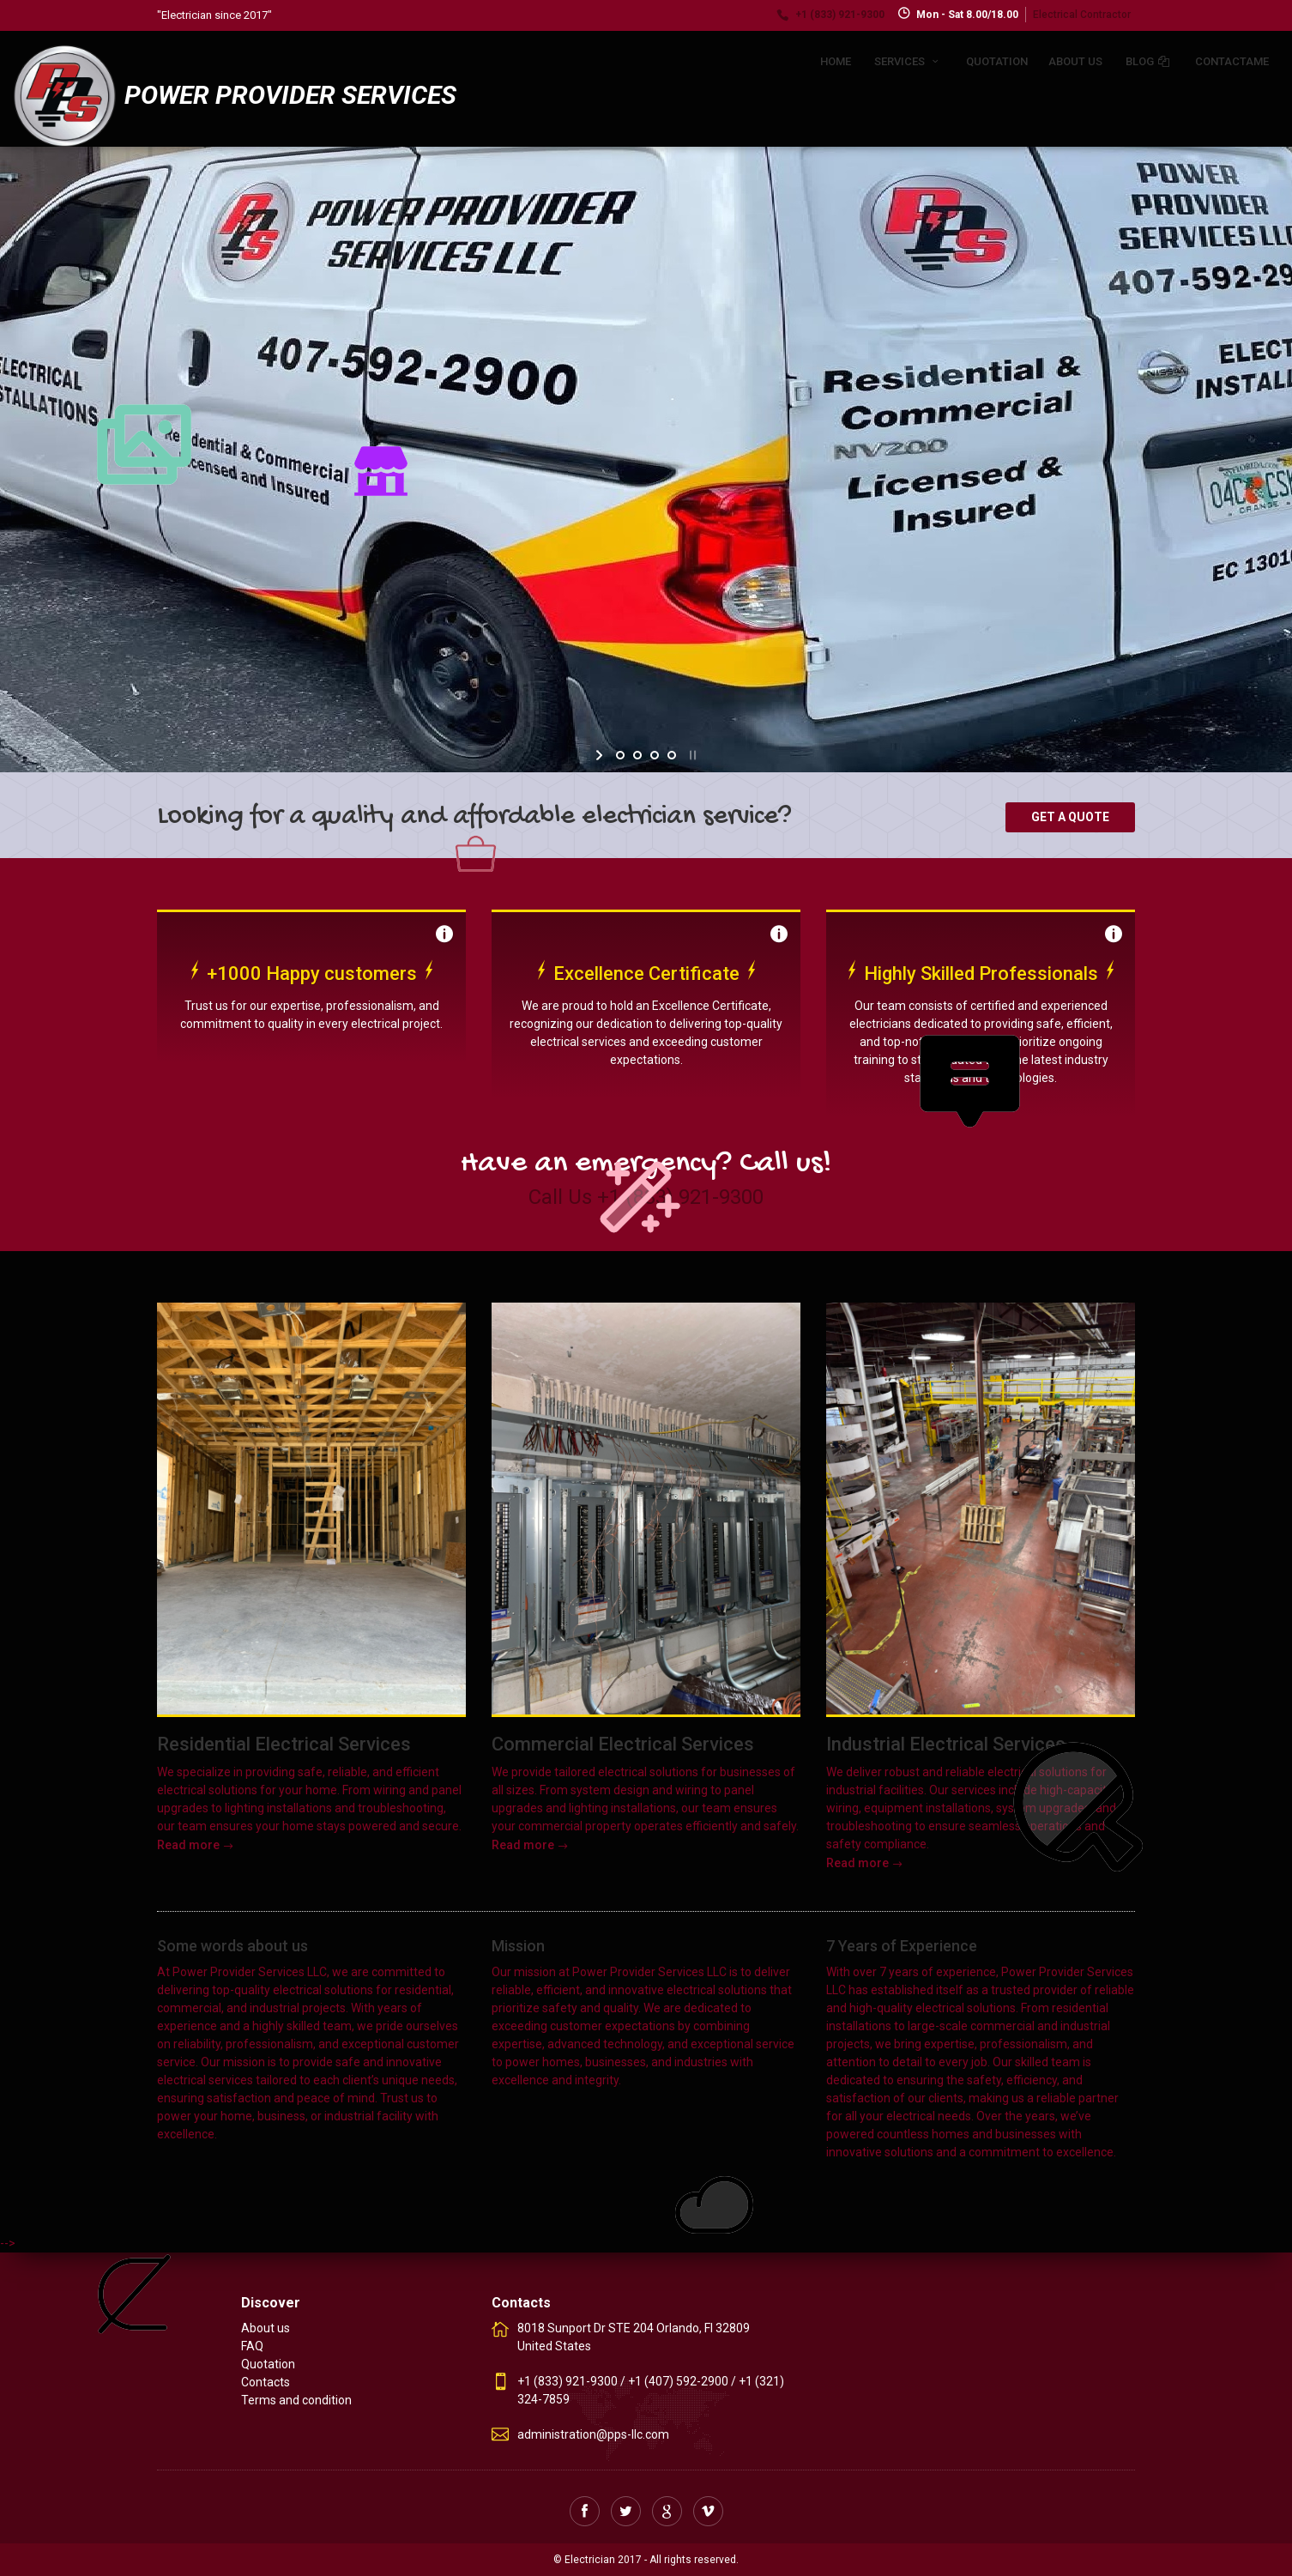  Describe the element at coordinates (475, 856) in the screenshot. I see `view your shopping bag` at that location.